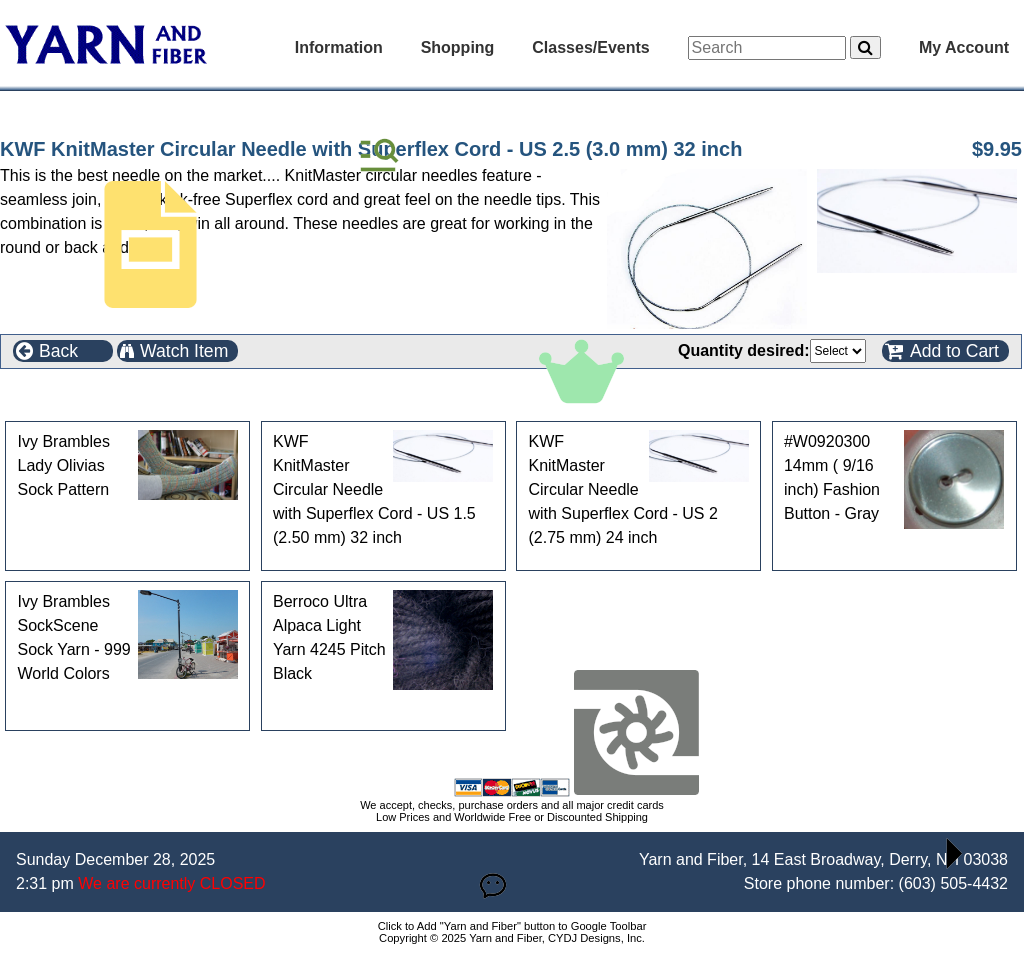 This screenshot has height=962, width=1024. Describe the element at coordinates (493, 885) in the screenshot. I see `open WeChat messaging app` at that location.